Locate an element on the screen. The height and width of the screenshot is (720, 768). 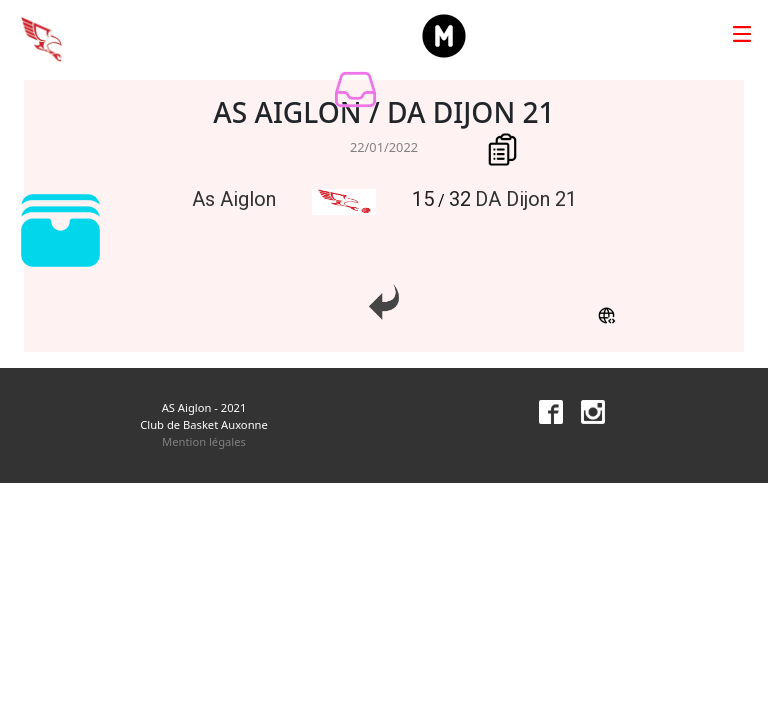
metro or subway transit indicator is located at coordinates (444, 36).